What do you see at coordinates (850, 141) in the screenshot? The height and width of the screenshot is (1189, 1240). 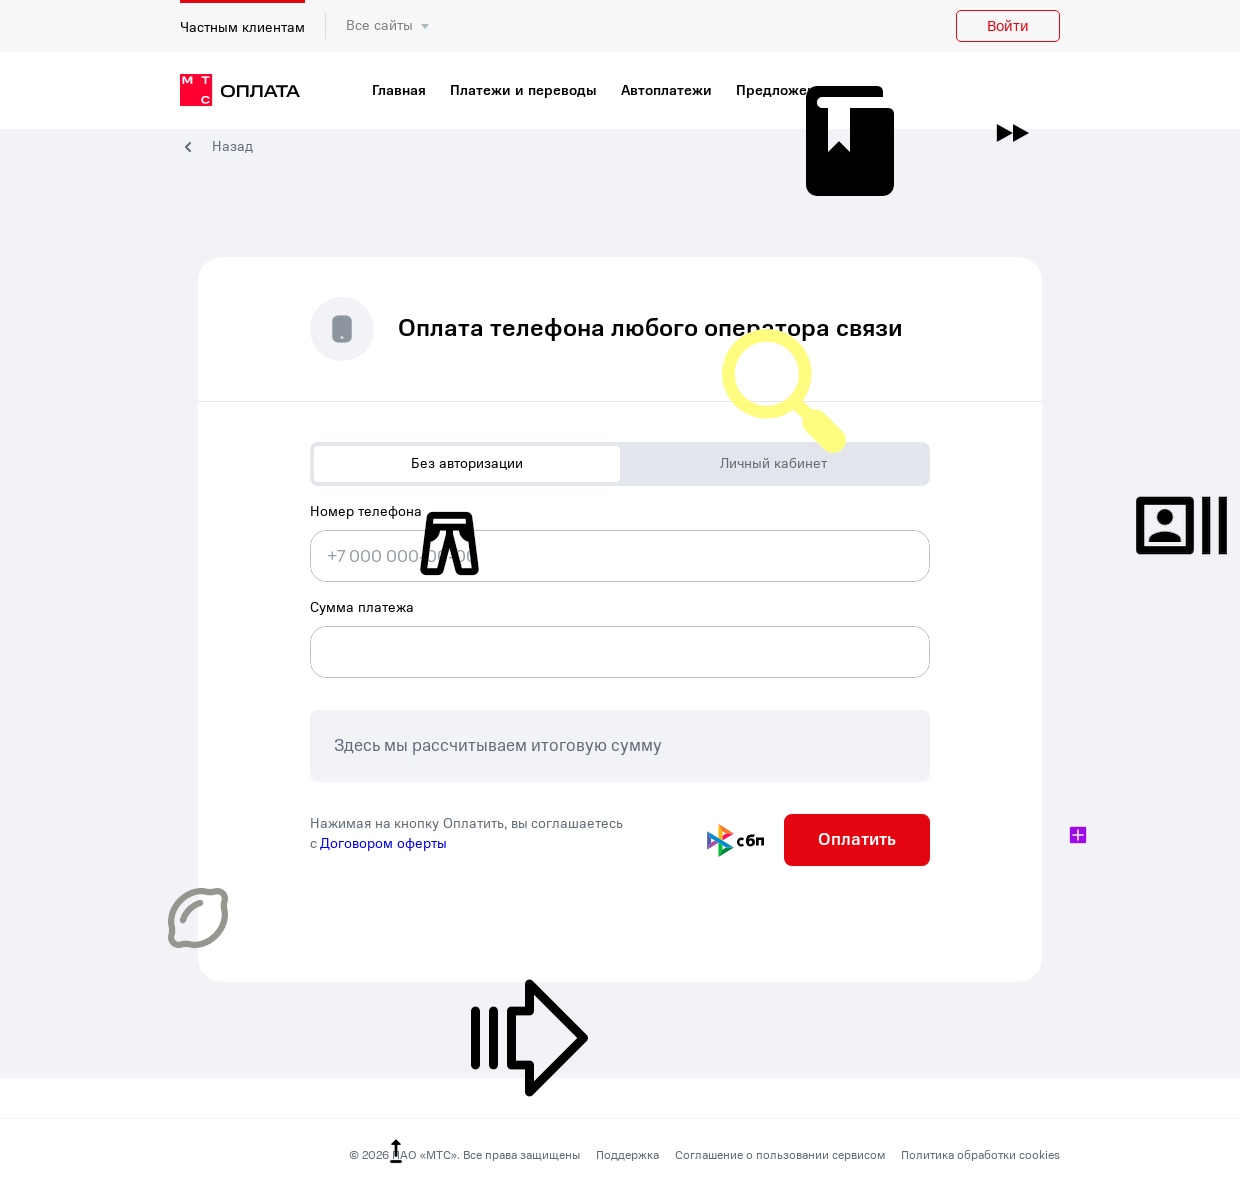 I see `access bookmarked content or saved references` at bounding box center [850, 141].